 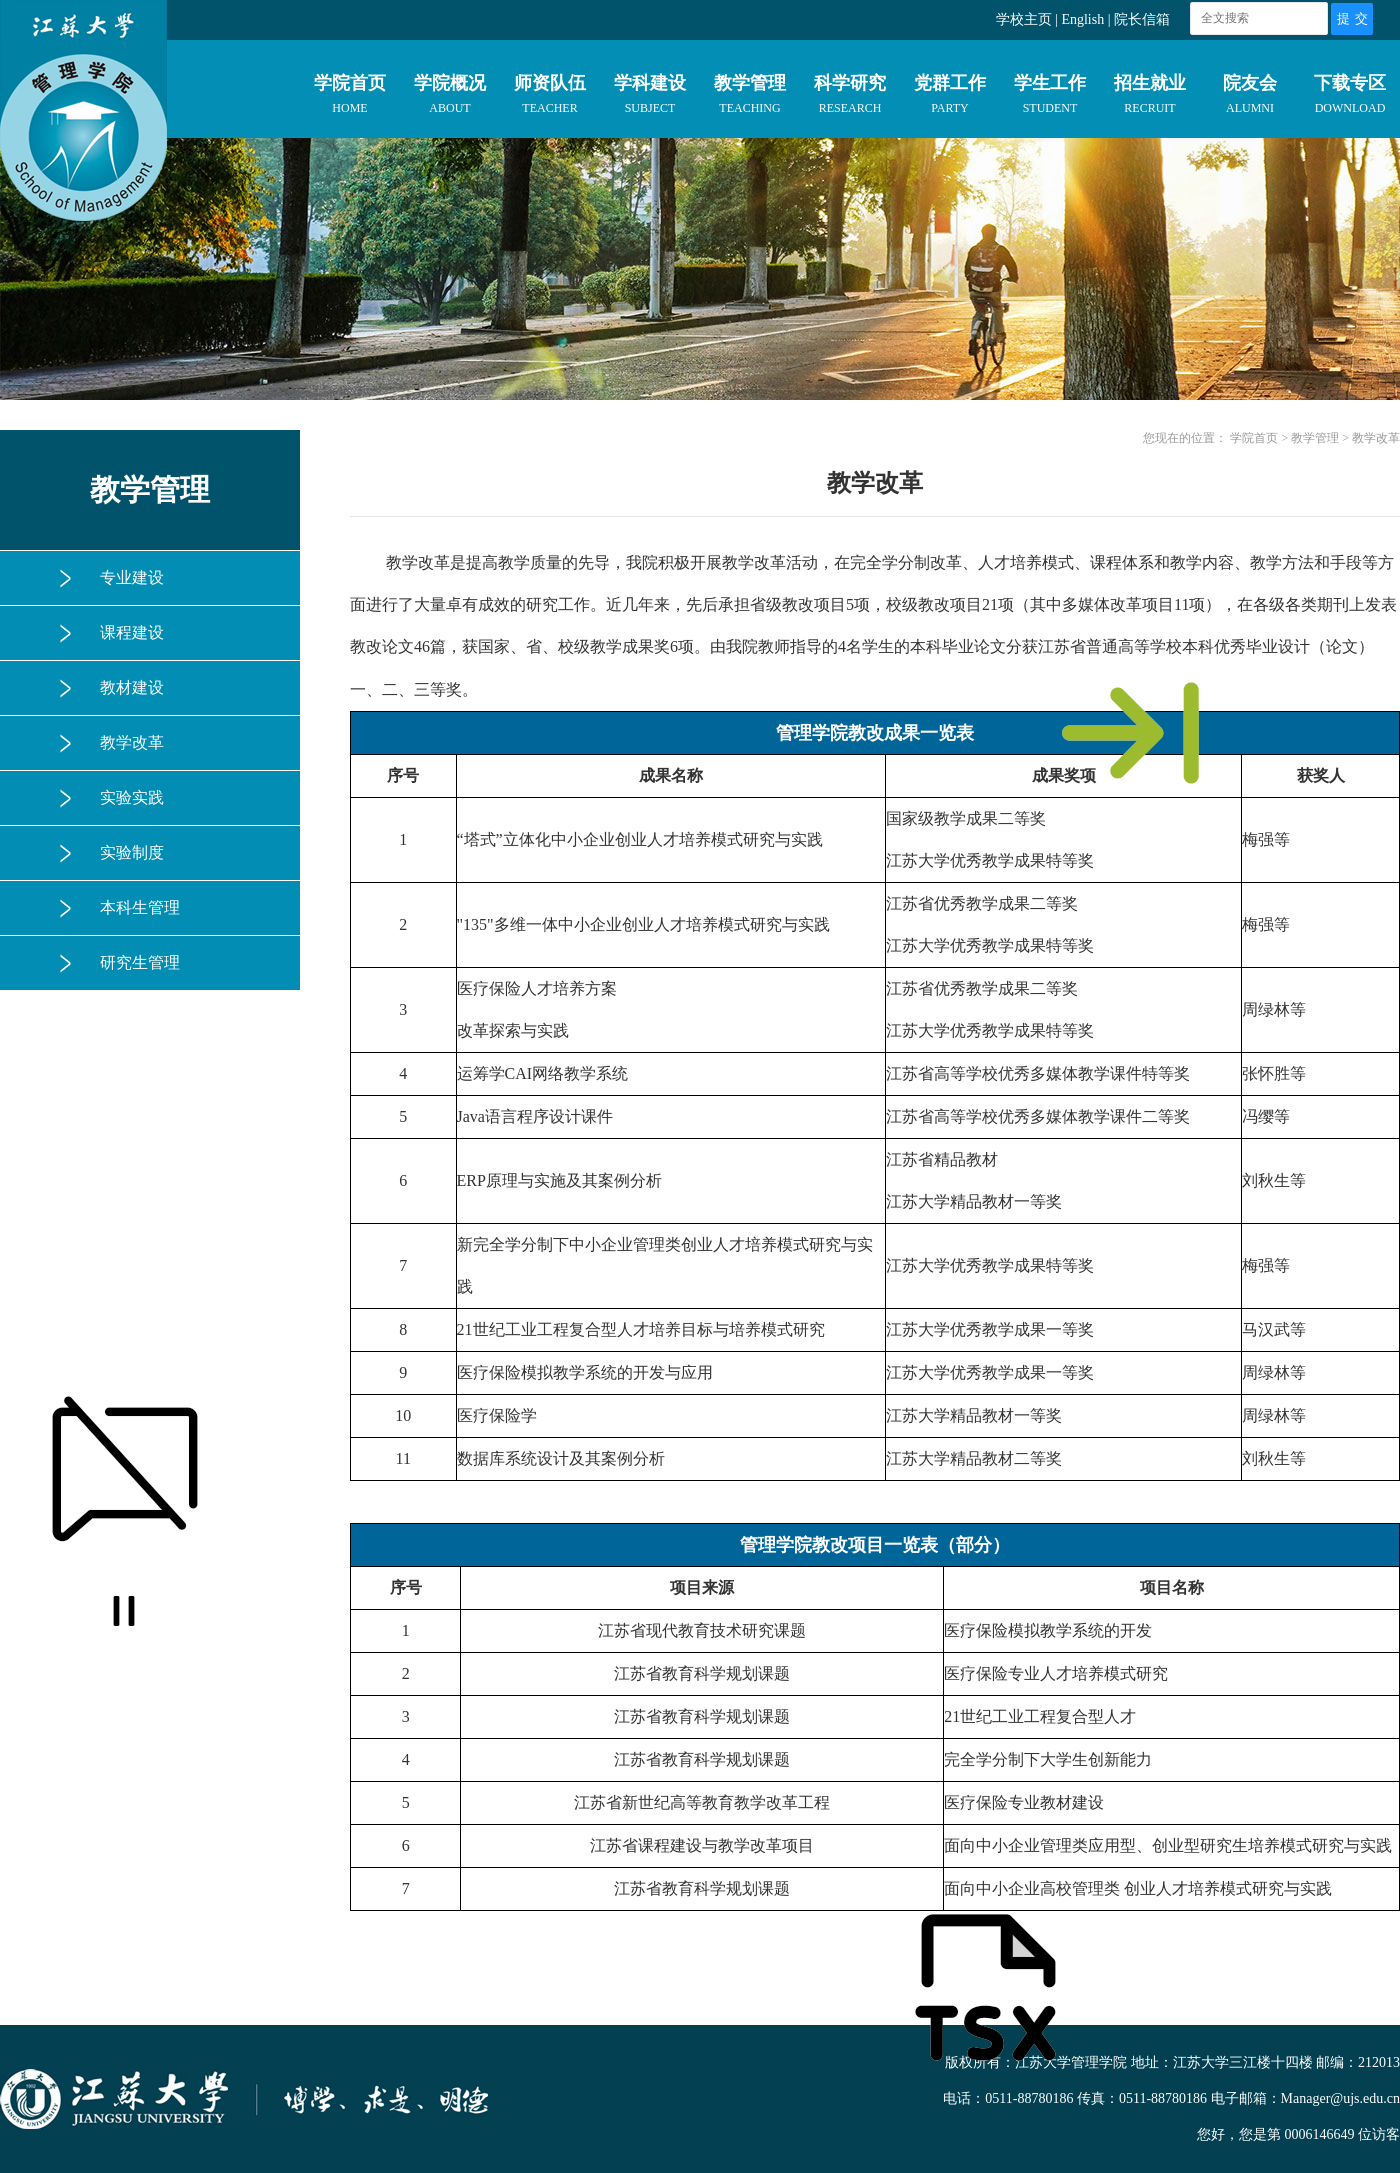 What do you see at coordinates (124, 1611) in the screenshot?
I see `pause media playback` at bounding box center [124, 1611].